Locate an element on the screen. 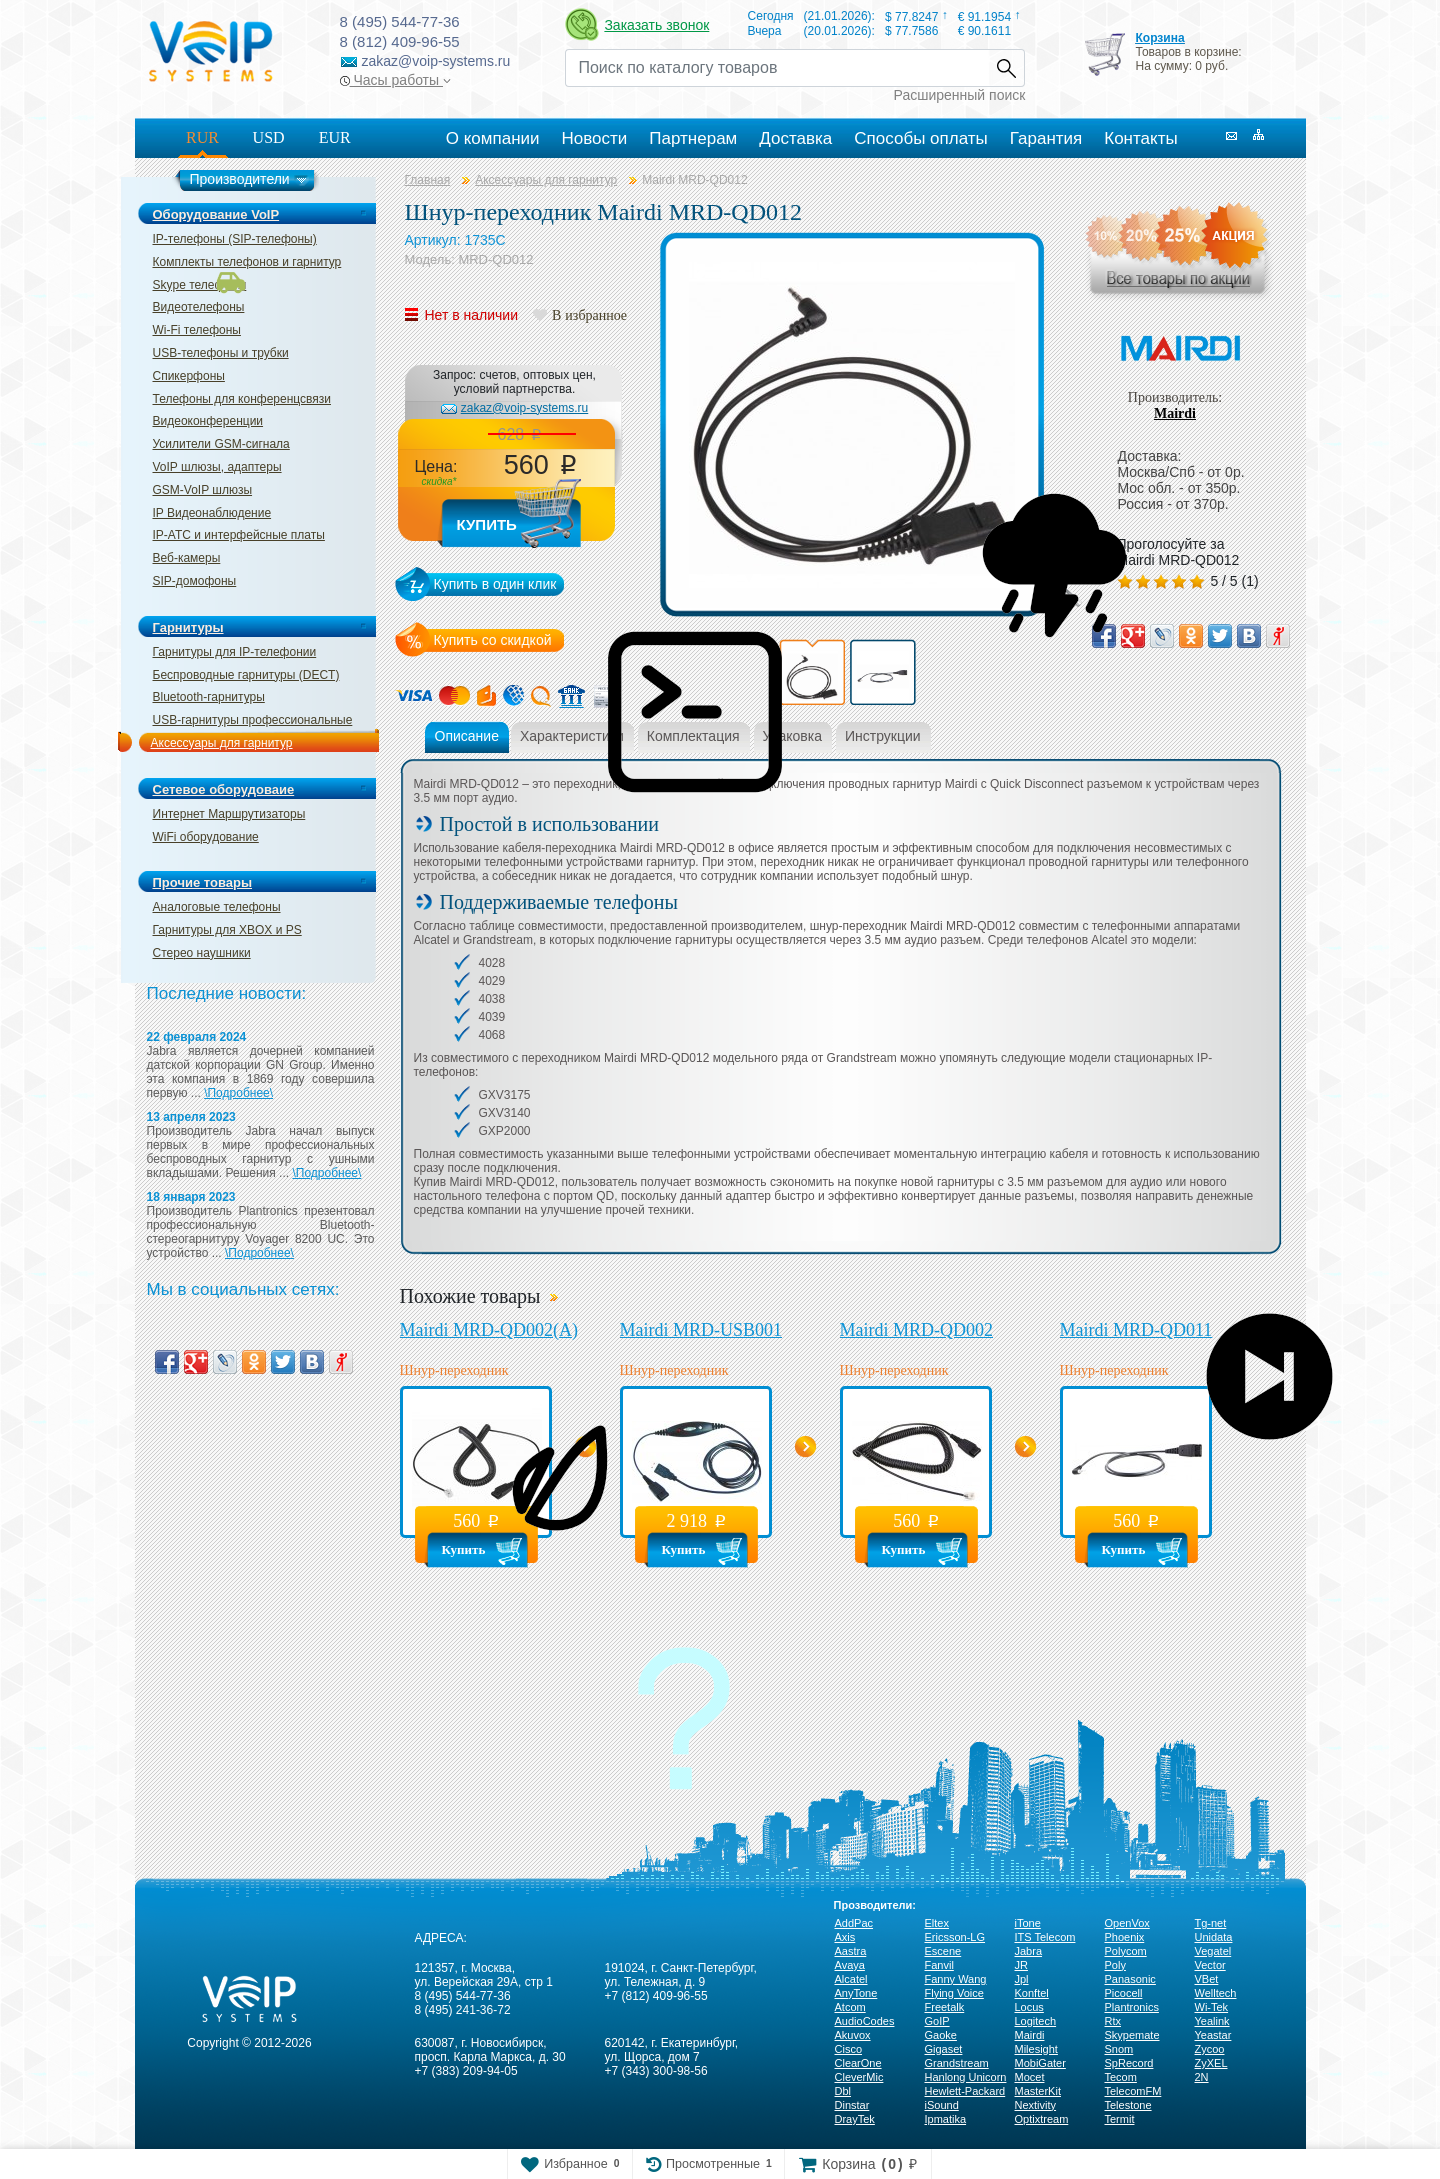 This screenshot has height=2179, width=1440. access vehicle or driving settings is located at coordinates (231, 282).